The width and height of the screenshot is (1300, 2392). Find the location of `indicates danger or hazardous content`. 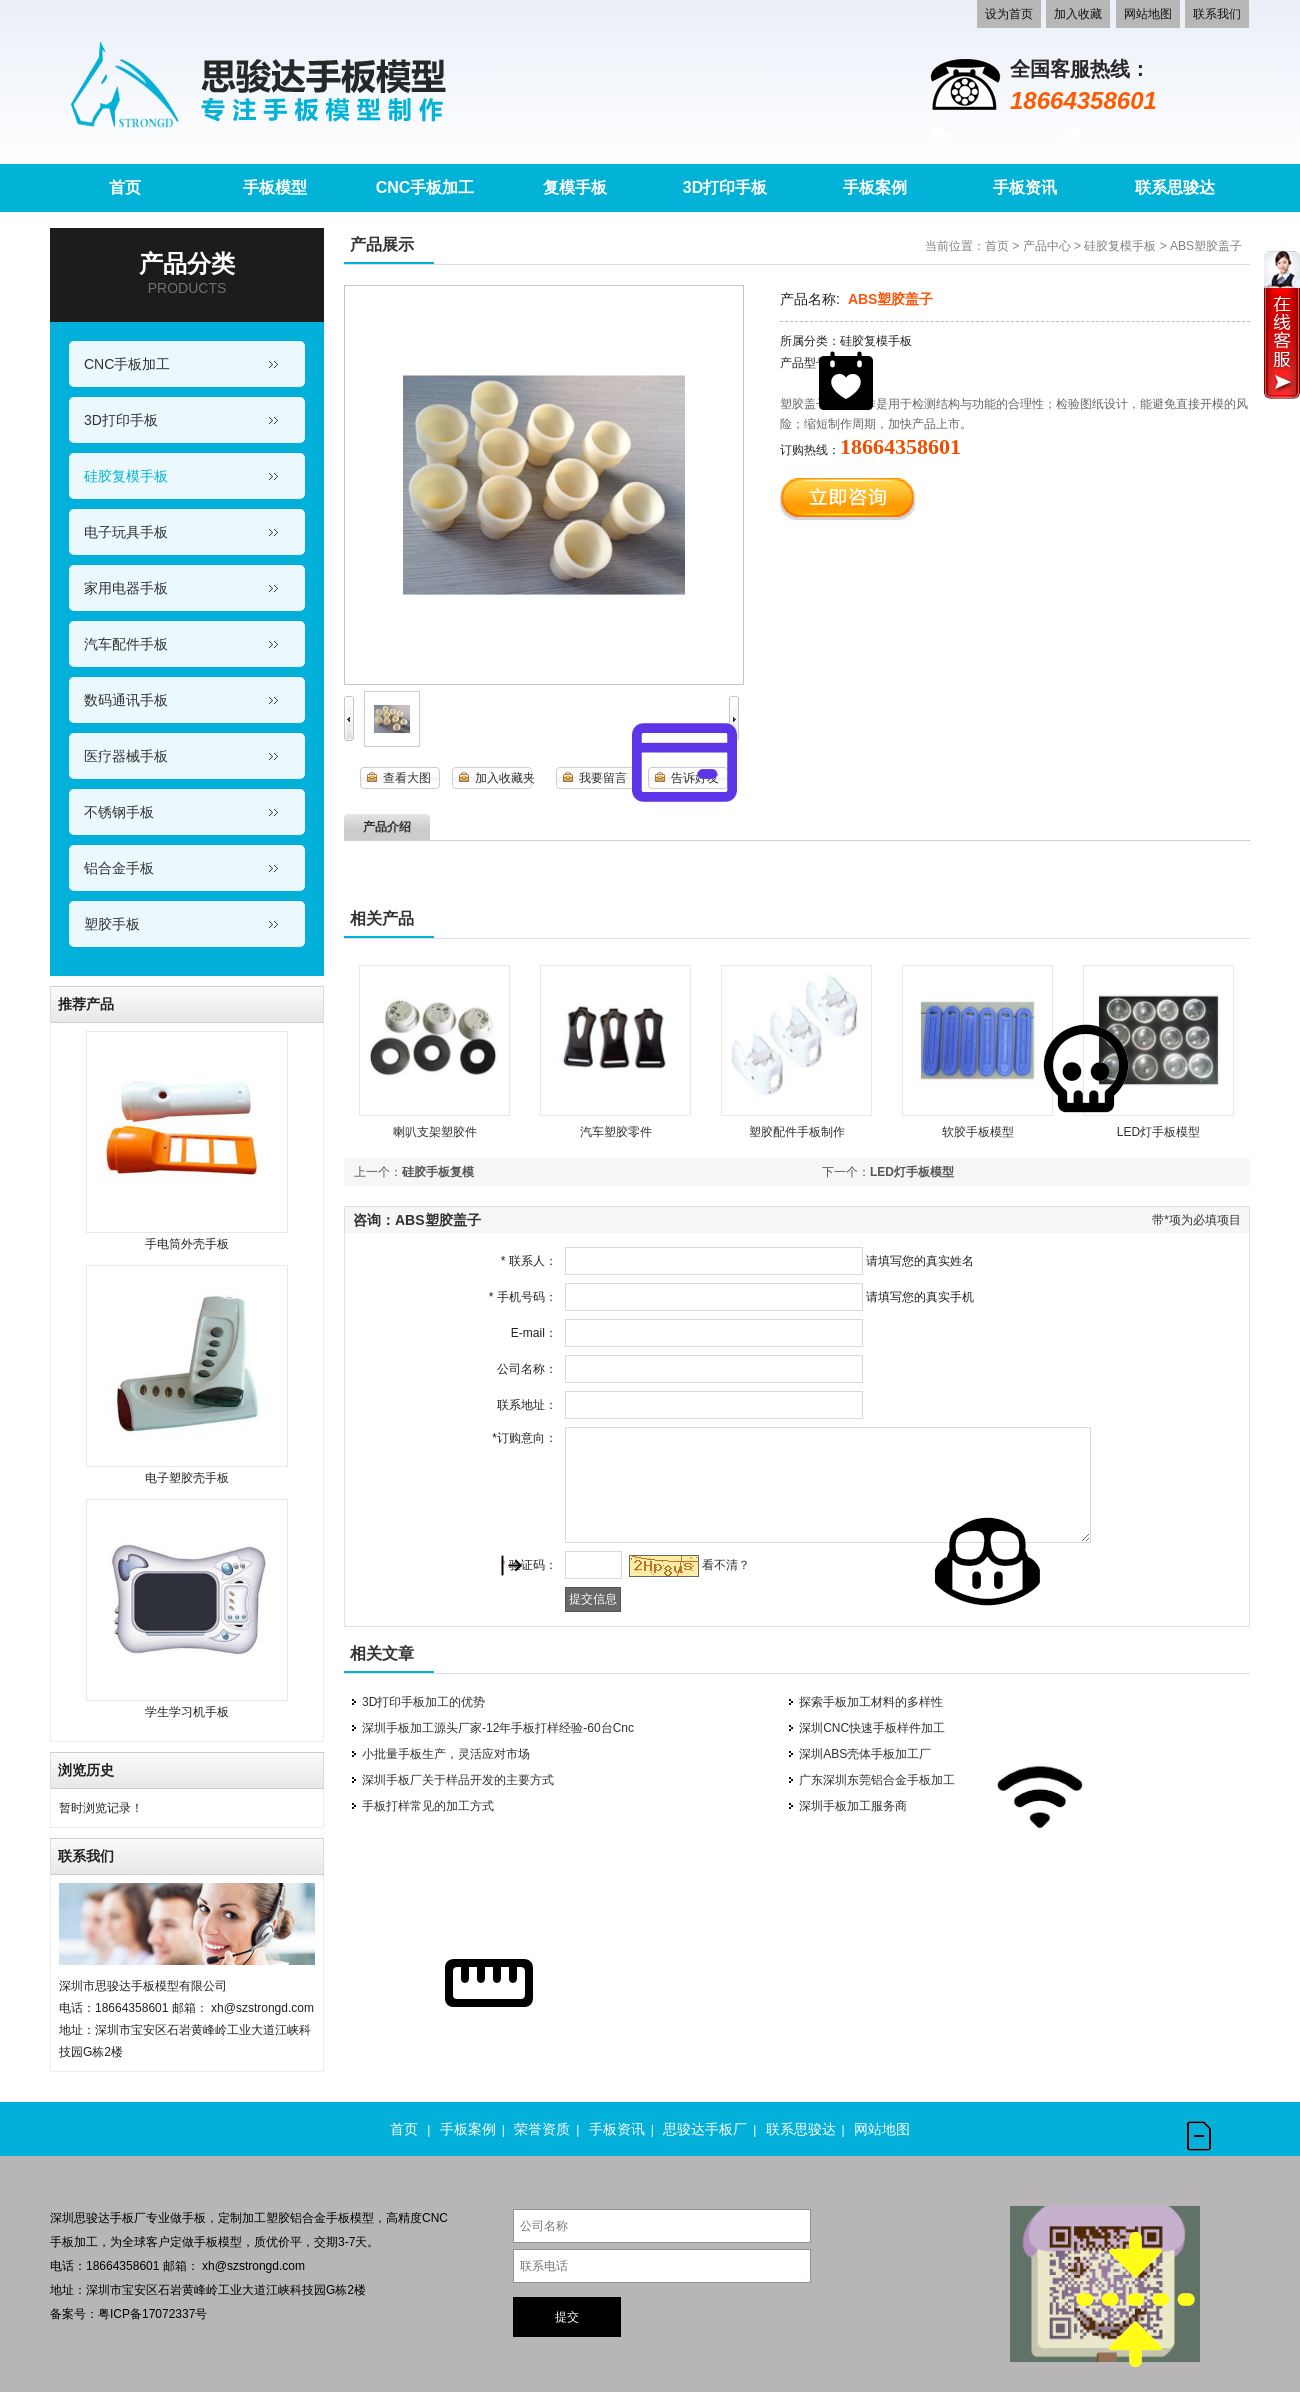

indicates danger or hazardous content is located at coordinates (1086, 1070).